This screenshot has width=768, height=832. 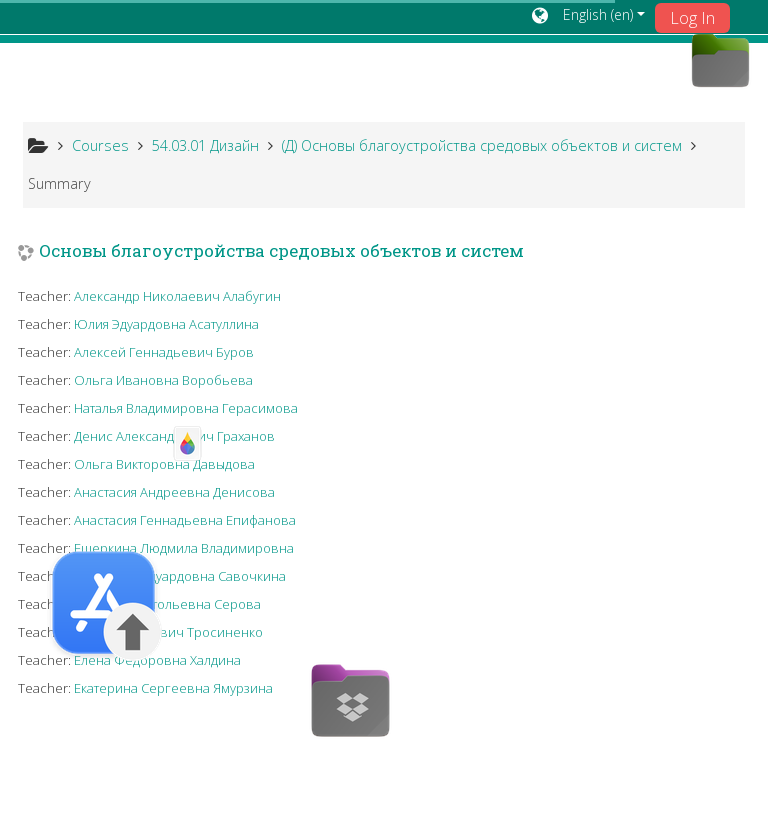 What do you see at coordinates (104, 604) in the screenshot?
I see `check for available software updates` at bounding box center [104, 604].